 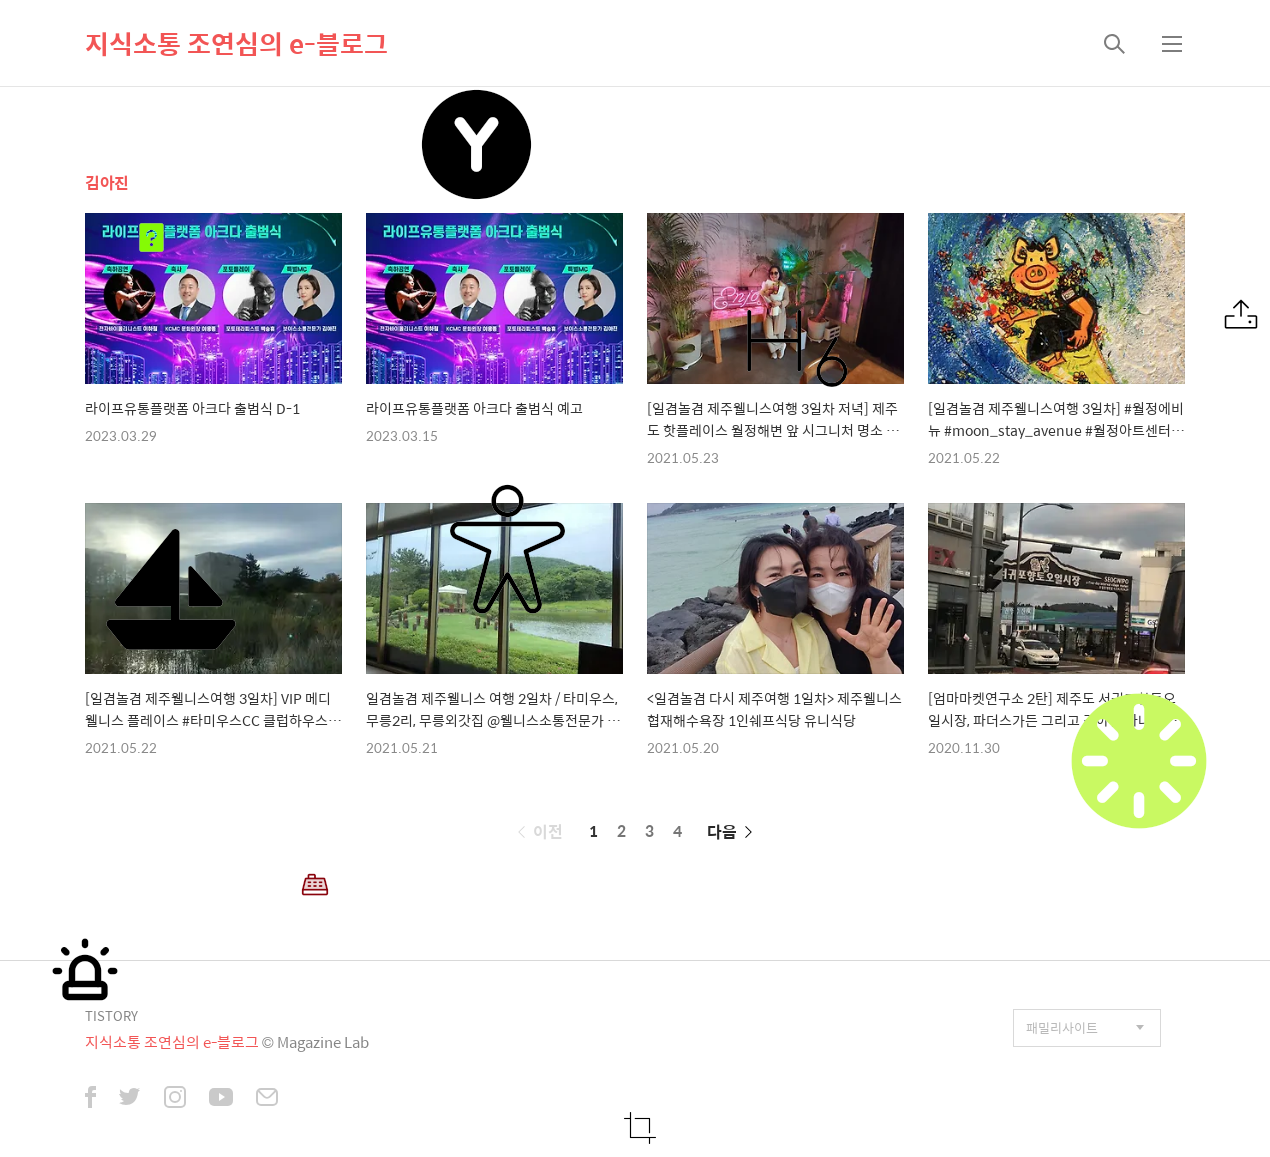 What do you see at coordinates (476, 144) in the screenshot?
I see `press the Y button on xbox controller` at bounding box center [476, 144].